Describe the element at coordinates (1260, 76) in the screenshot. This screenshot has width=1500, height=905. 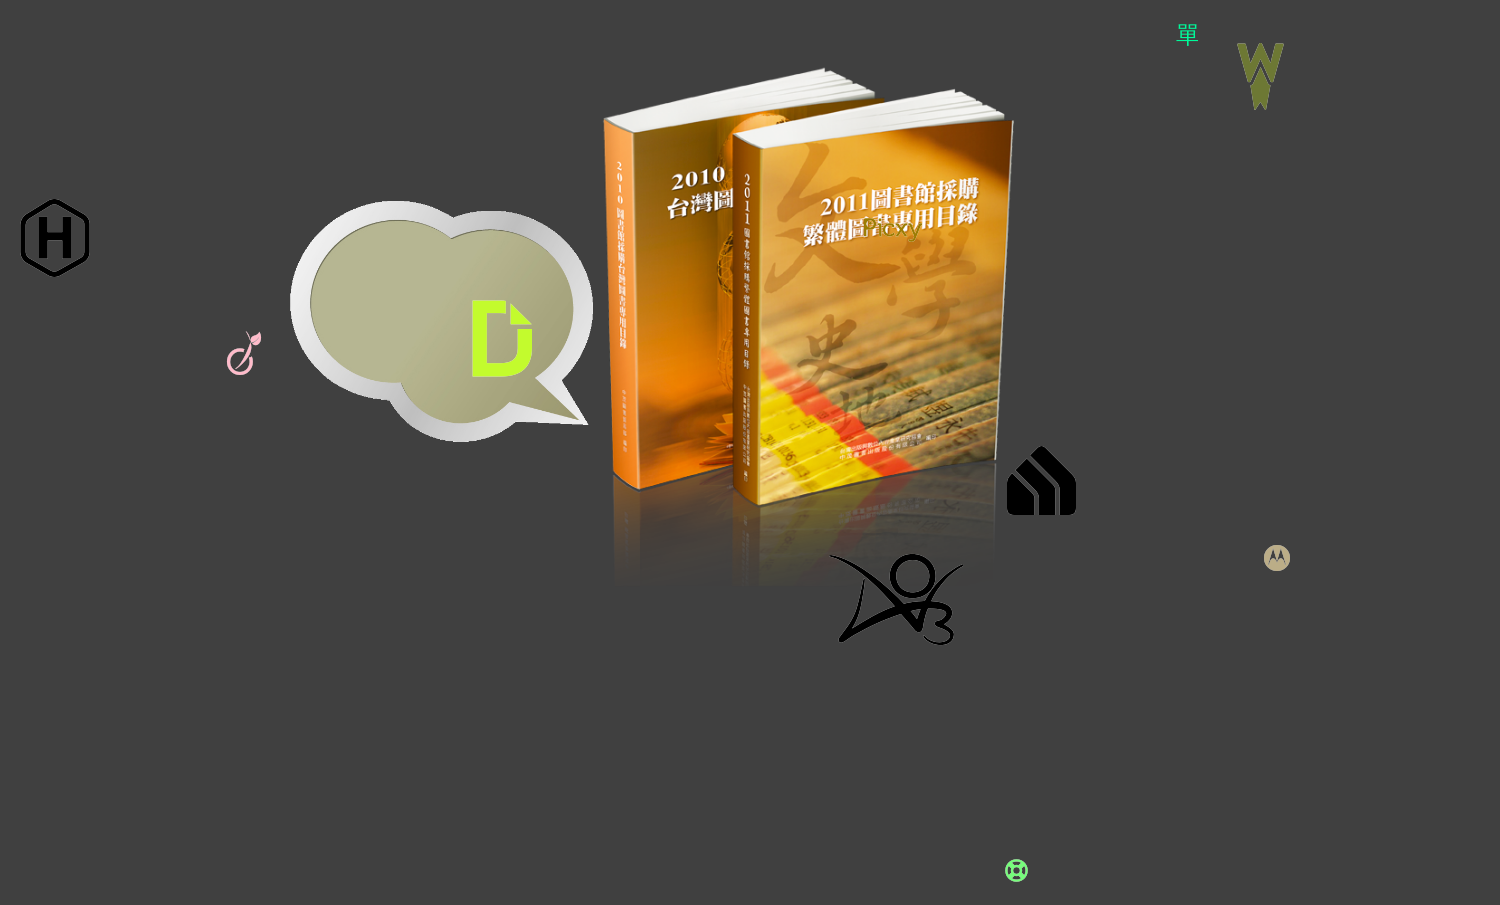
I see `WP Rocket plugin logo` at that location.